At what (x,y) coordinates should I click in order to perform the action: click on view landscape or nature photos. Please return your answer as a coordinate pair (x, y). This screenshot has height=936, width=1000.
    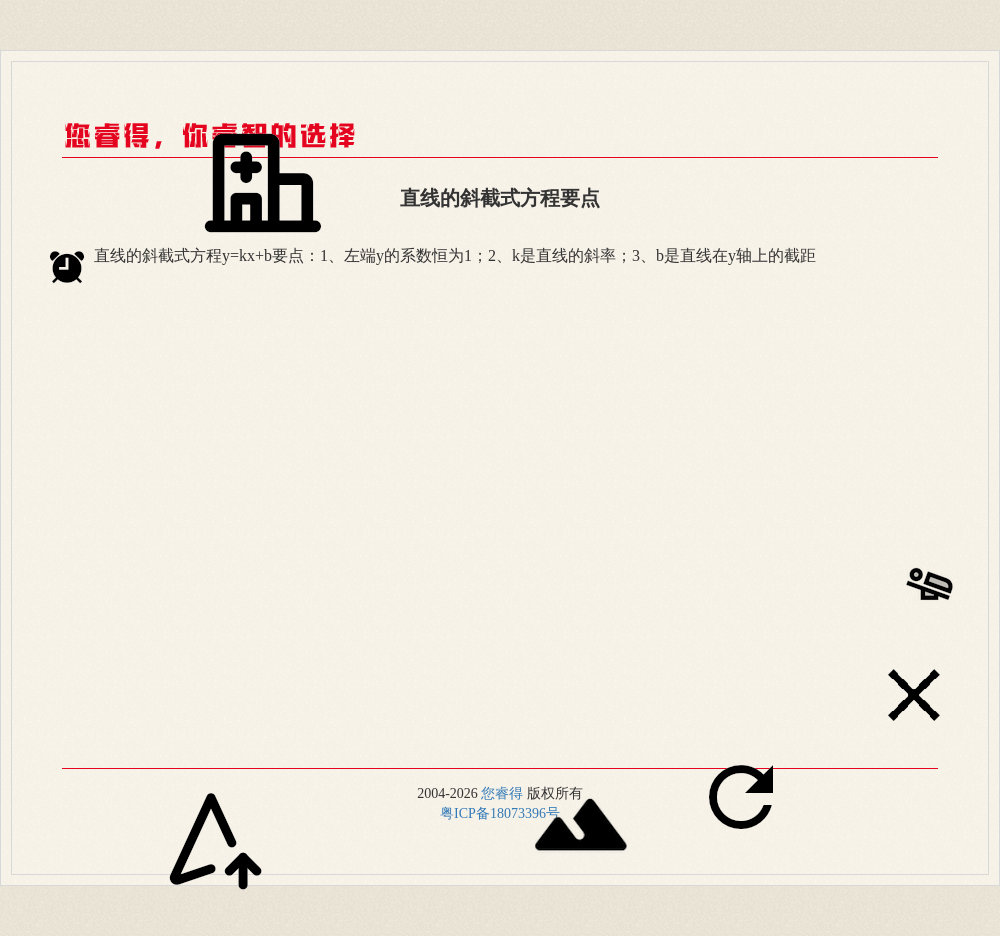
    Looking at the image, I should click on (581, 823).